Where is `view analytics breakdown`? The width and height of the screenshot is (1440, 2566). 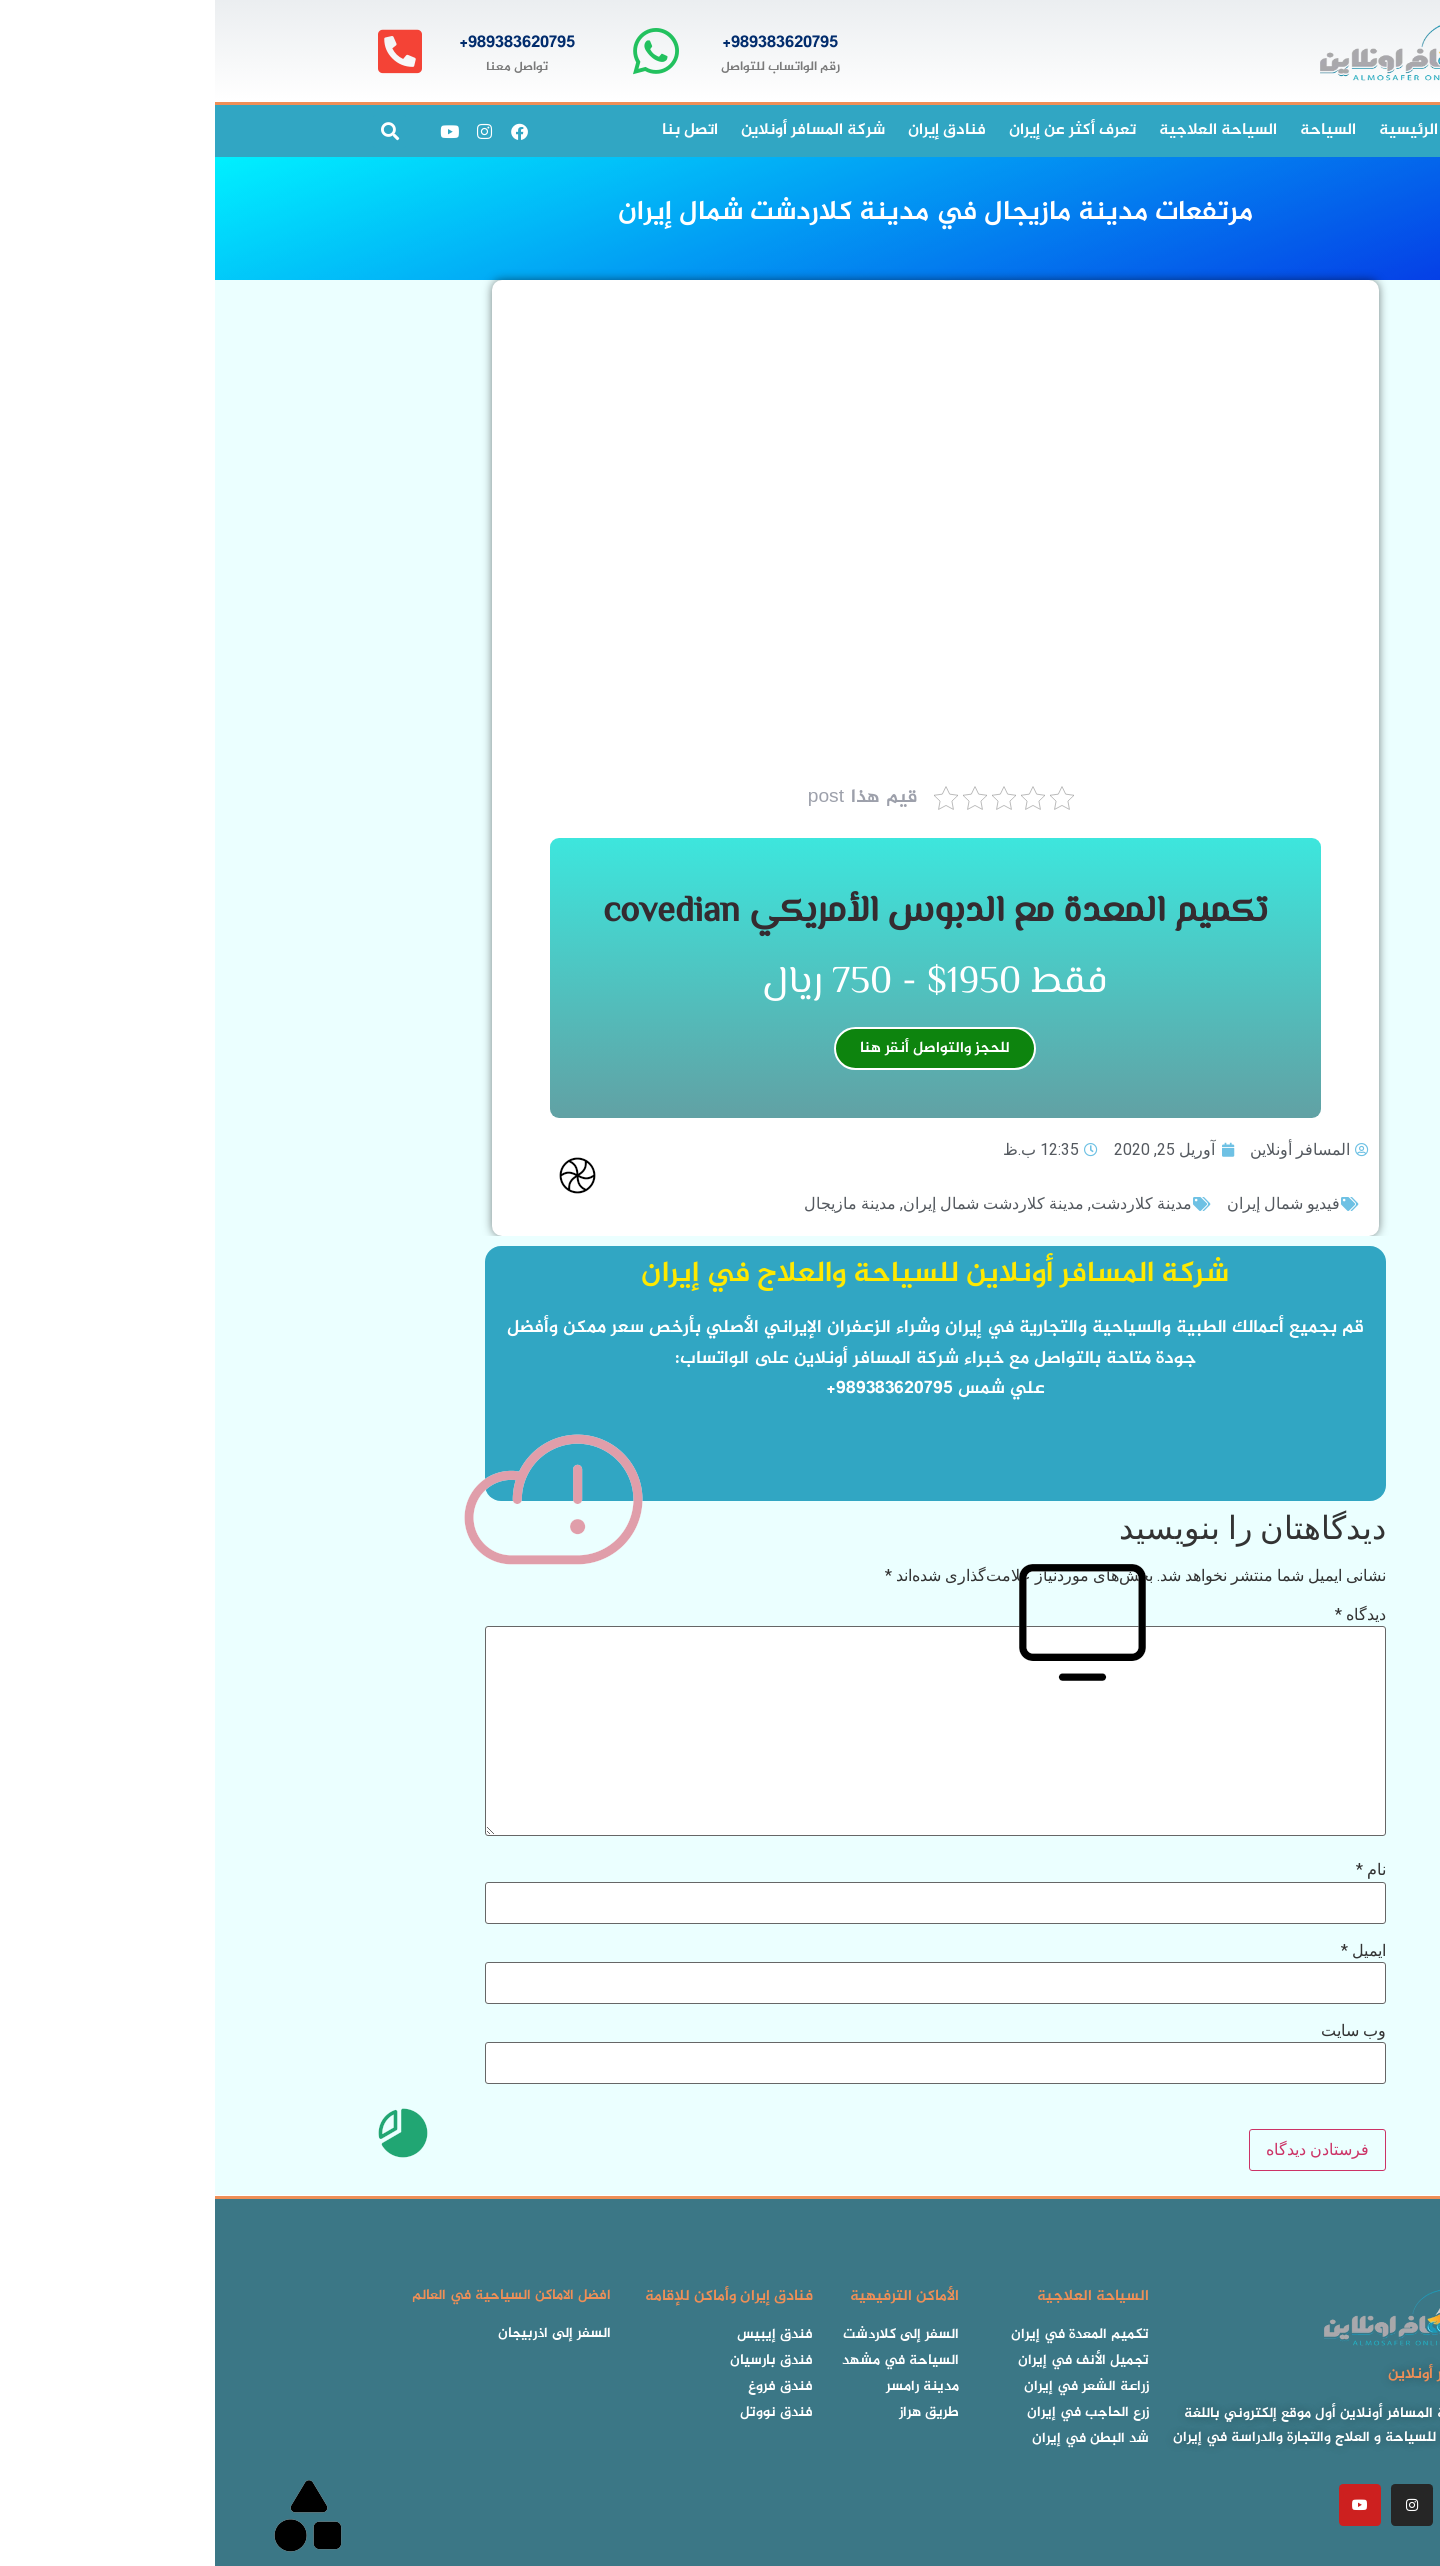 view analytics breakdown is located at coordinates (403, 2133).